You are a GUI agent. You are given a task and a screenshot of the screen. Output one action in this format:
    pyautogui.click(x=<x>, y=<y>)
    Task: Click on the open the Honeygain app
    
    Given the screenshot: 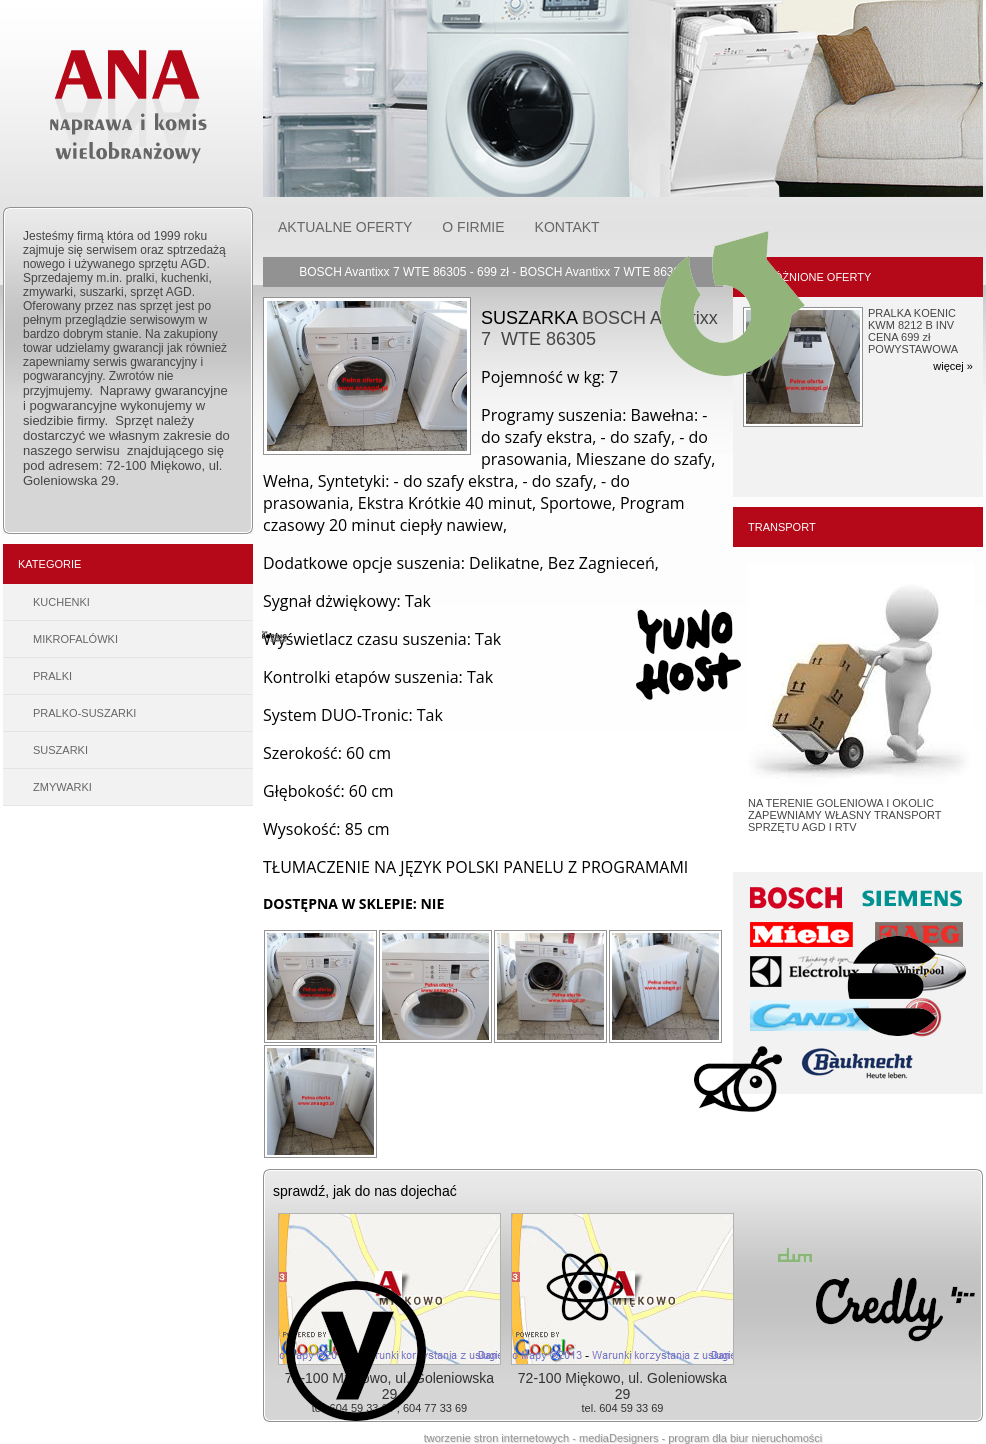 What is the action you would take?
    pyautogui.click(x=738, y=1079)
    